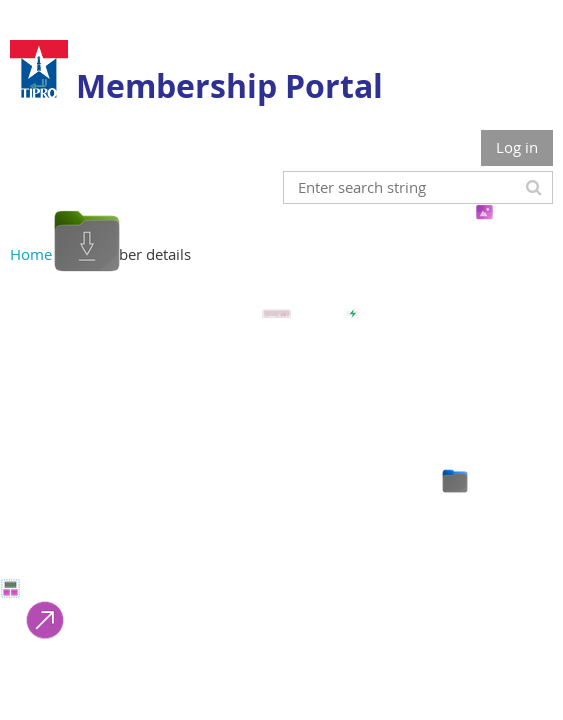 The width and height of the screenshot is (563, 720). I want to click on open folder to view contents, so click(455, 481).